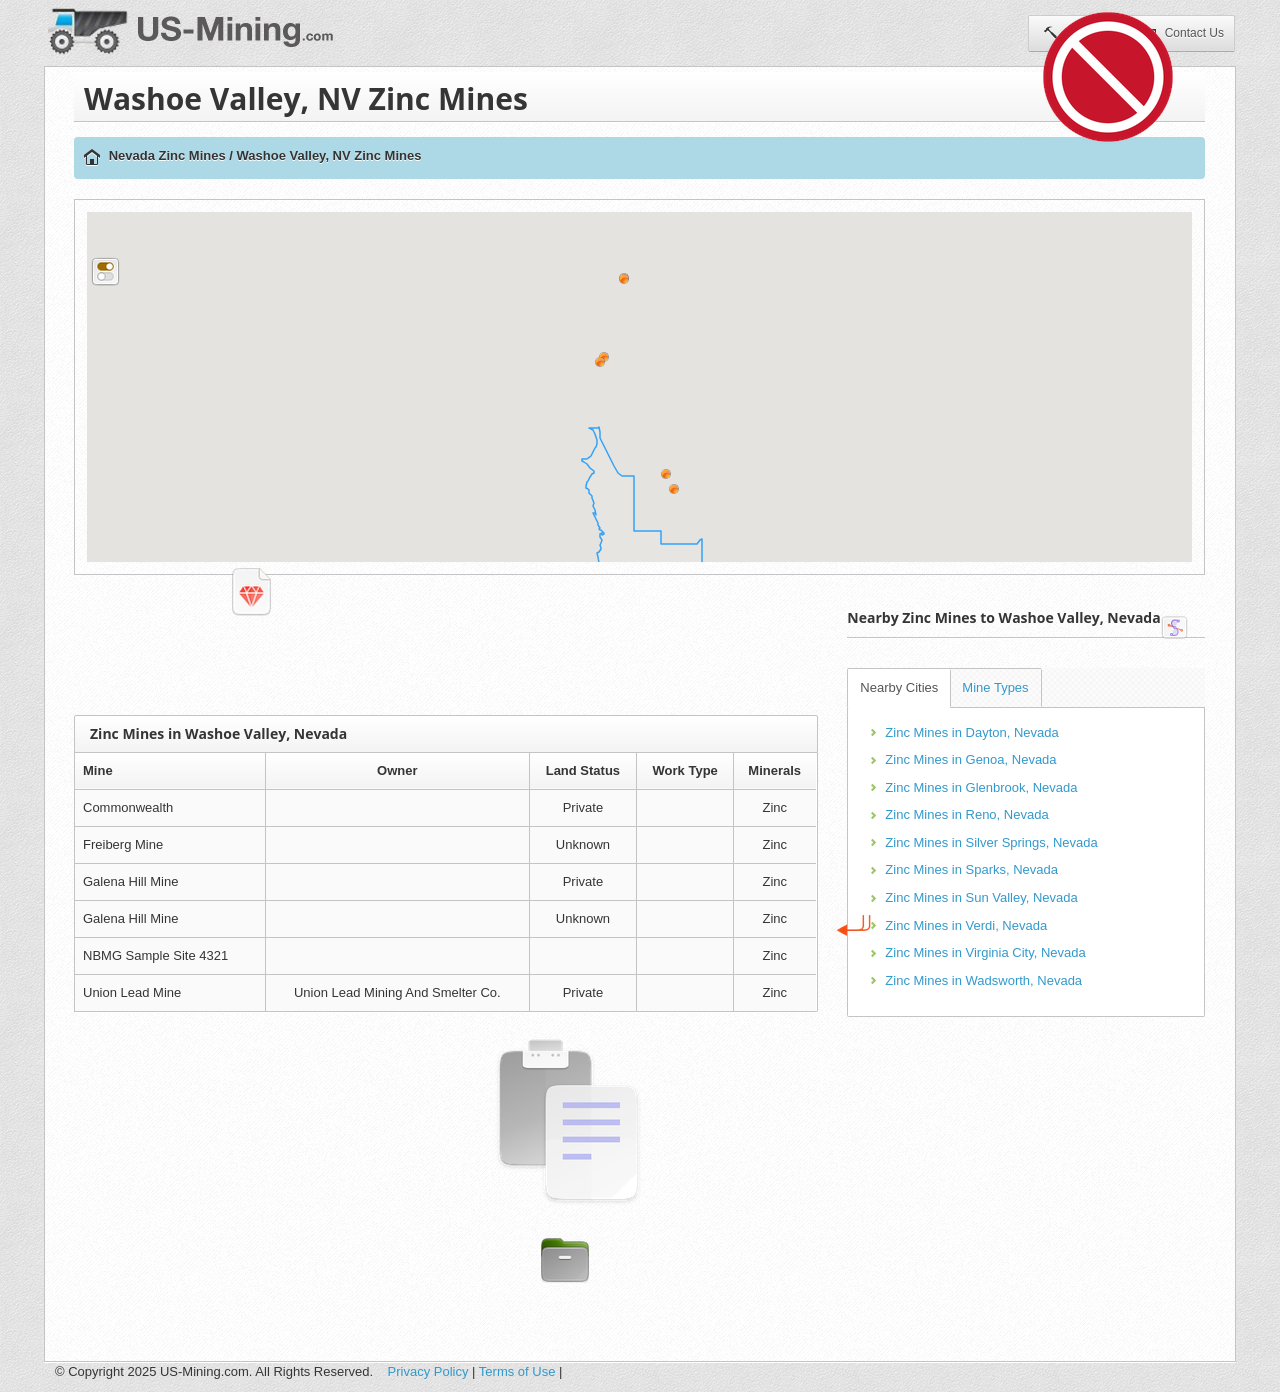  I want to click on reply to all recipients of an email, so click(853, 923).